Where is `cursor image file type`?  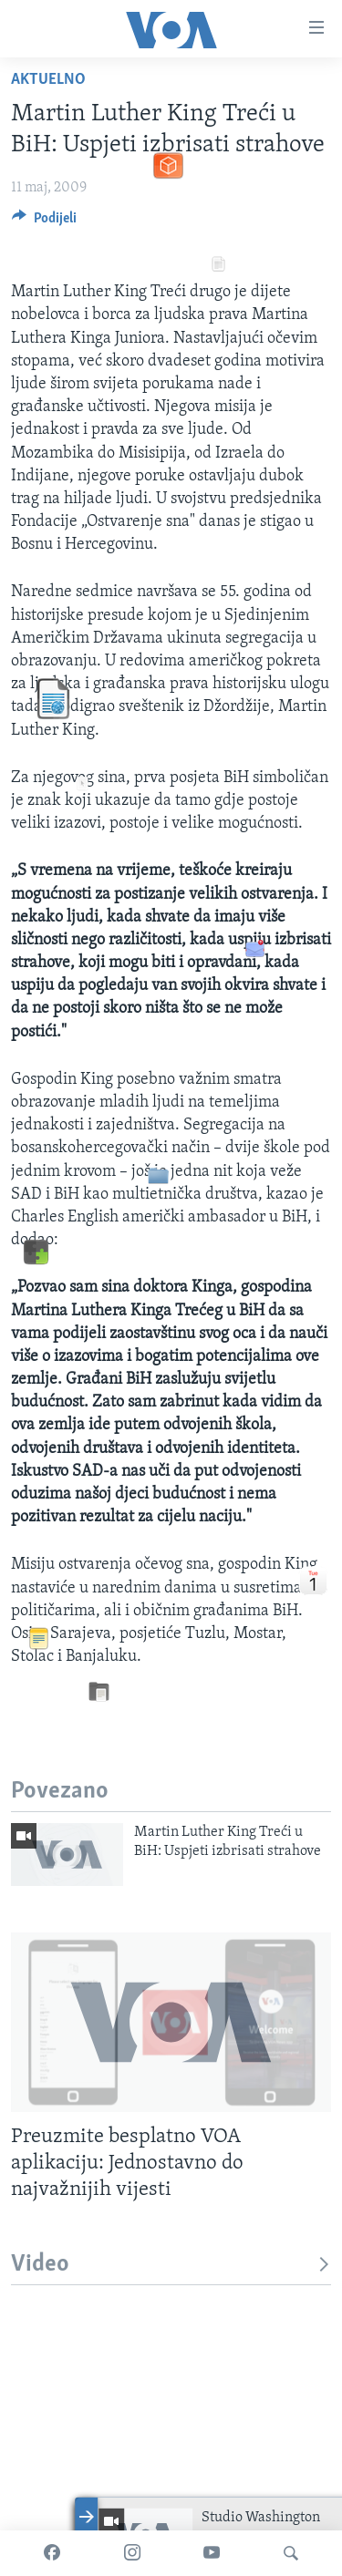 cursor image file type is located at coordinates (82, 783).